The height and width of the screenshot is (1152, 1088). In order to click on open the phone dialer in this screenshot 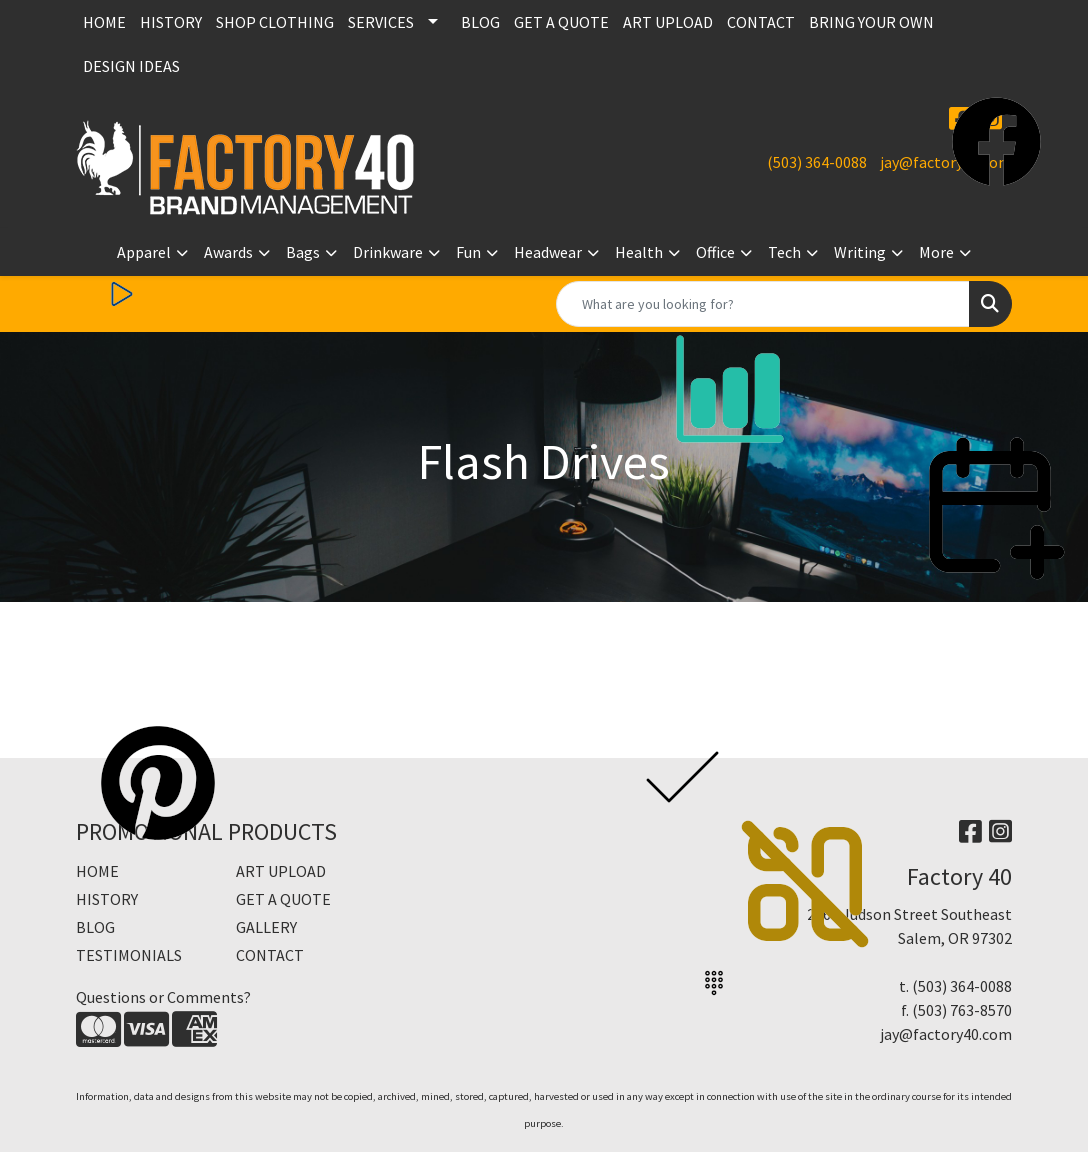, I will do `click(714, 983)`.